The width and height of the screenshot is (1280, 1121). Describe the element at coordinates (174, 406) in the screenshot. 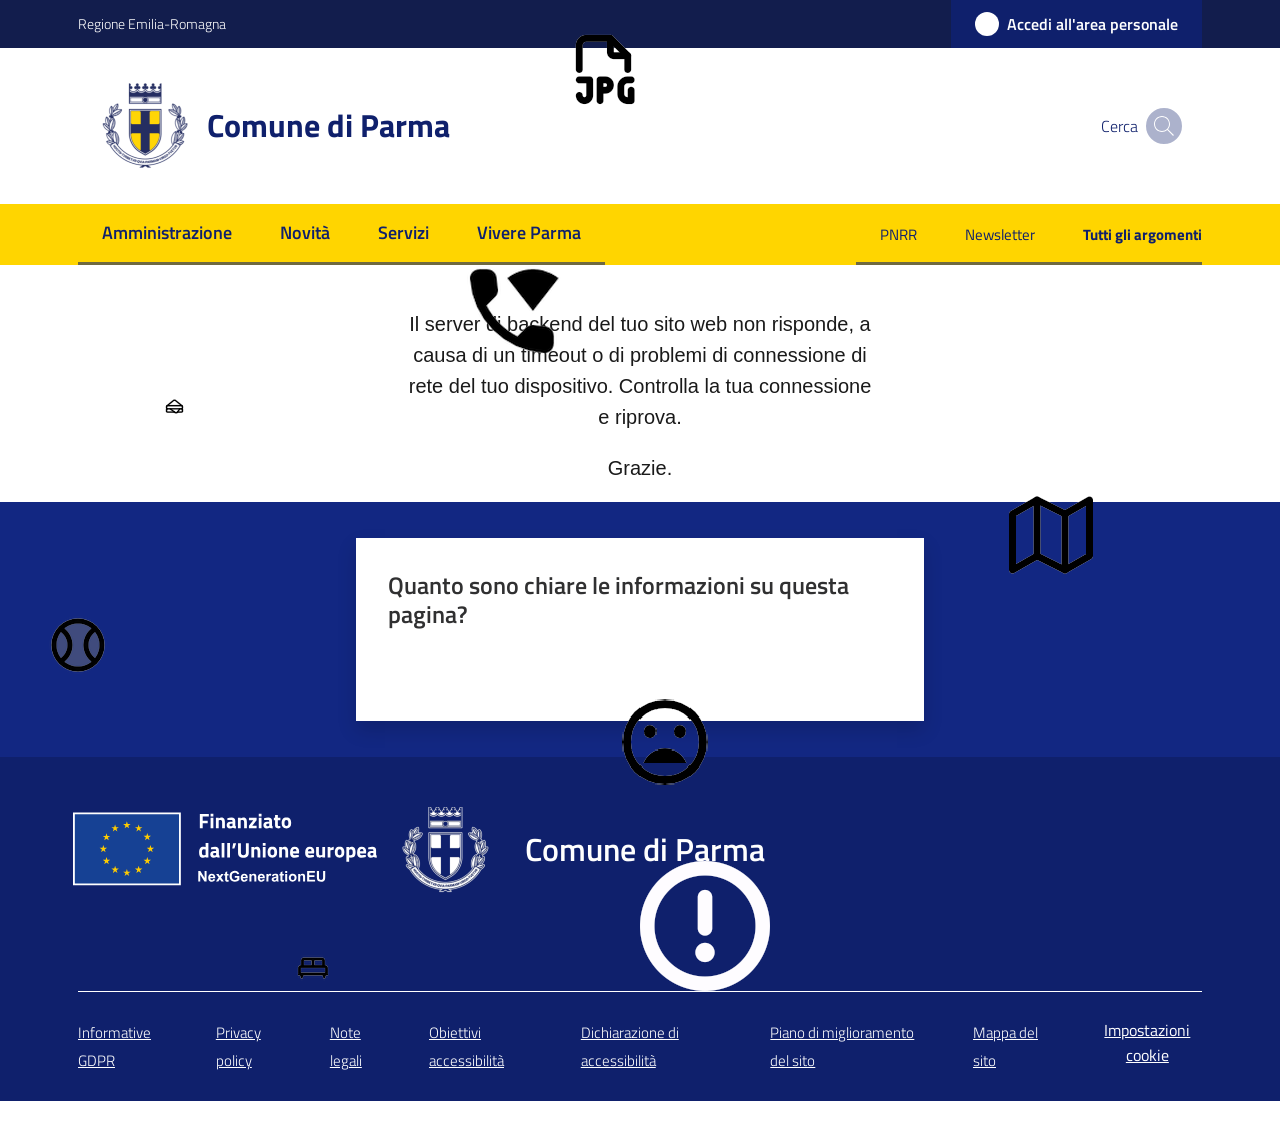

I see `access food or restaurant options` at that location.